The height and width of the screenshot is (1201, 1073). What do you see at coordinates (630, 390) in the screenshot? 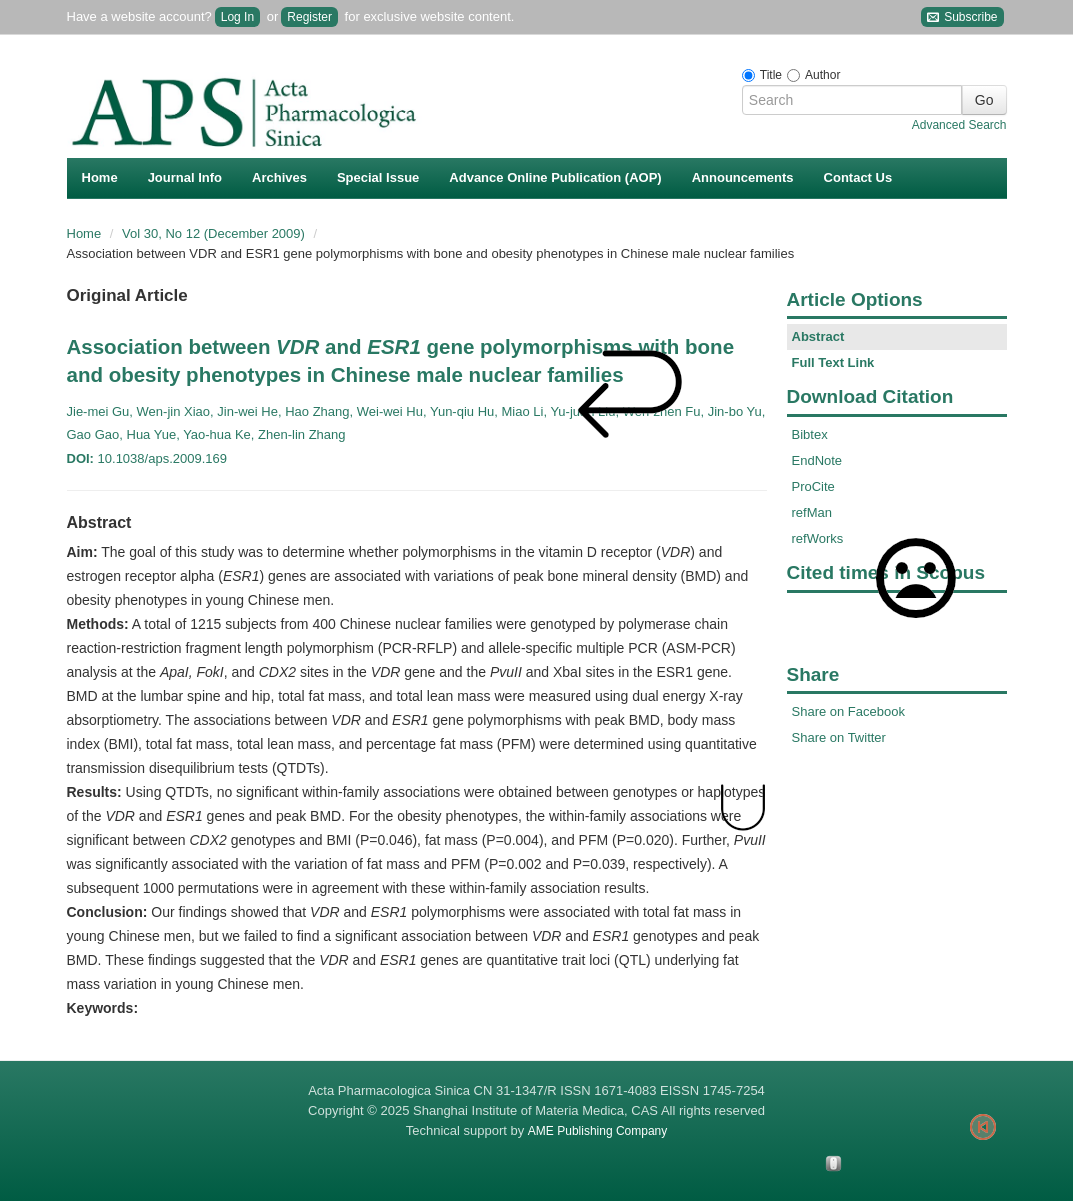
I see `undo or go back to previous state` at bounding box center [630, 390].